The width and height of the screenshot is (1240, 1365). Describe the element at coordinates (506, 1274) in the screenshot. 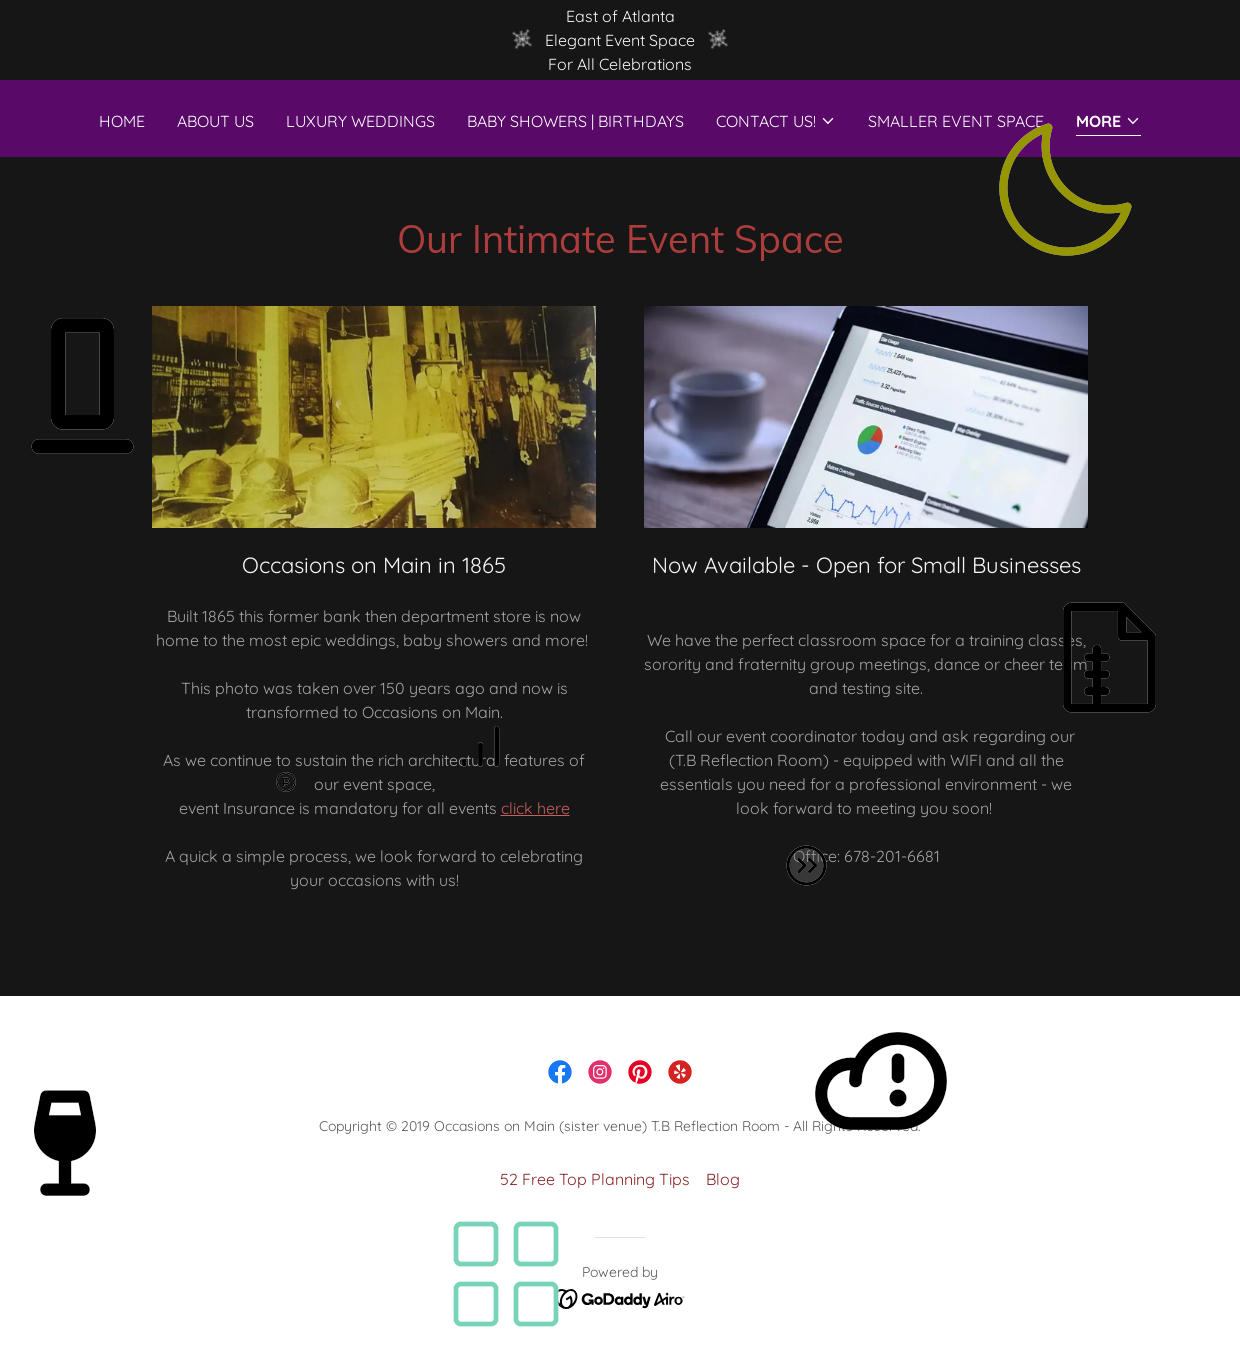

I see `view all apps or menu grid` at that location.